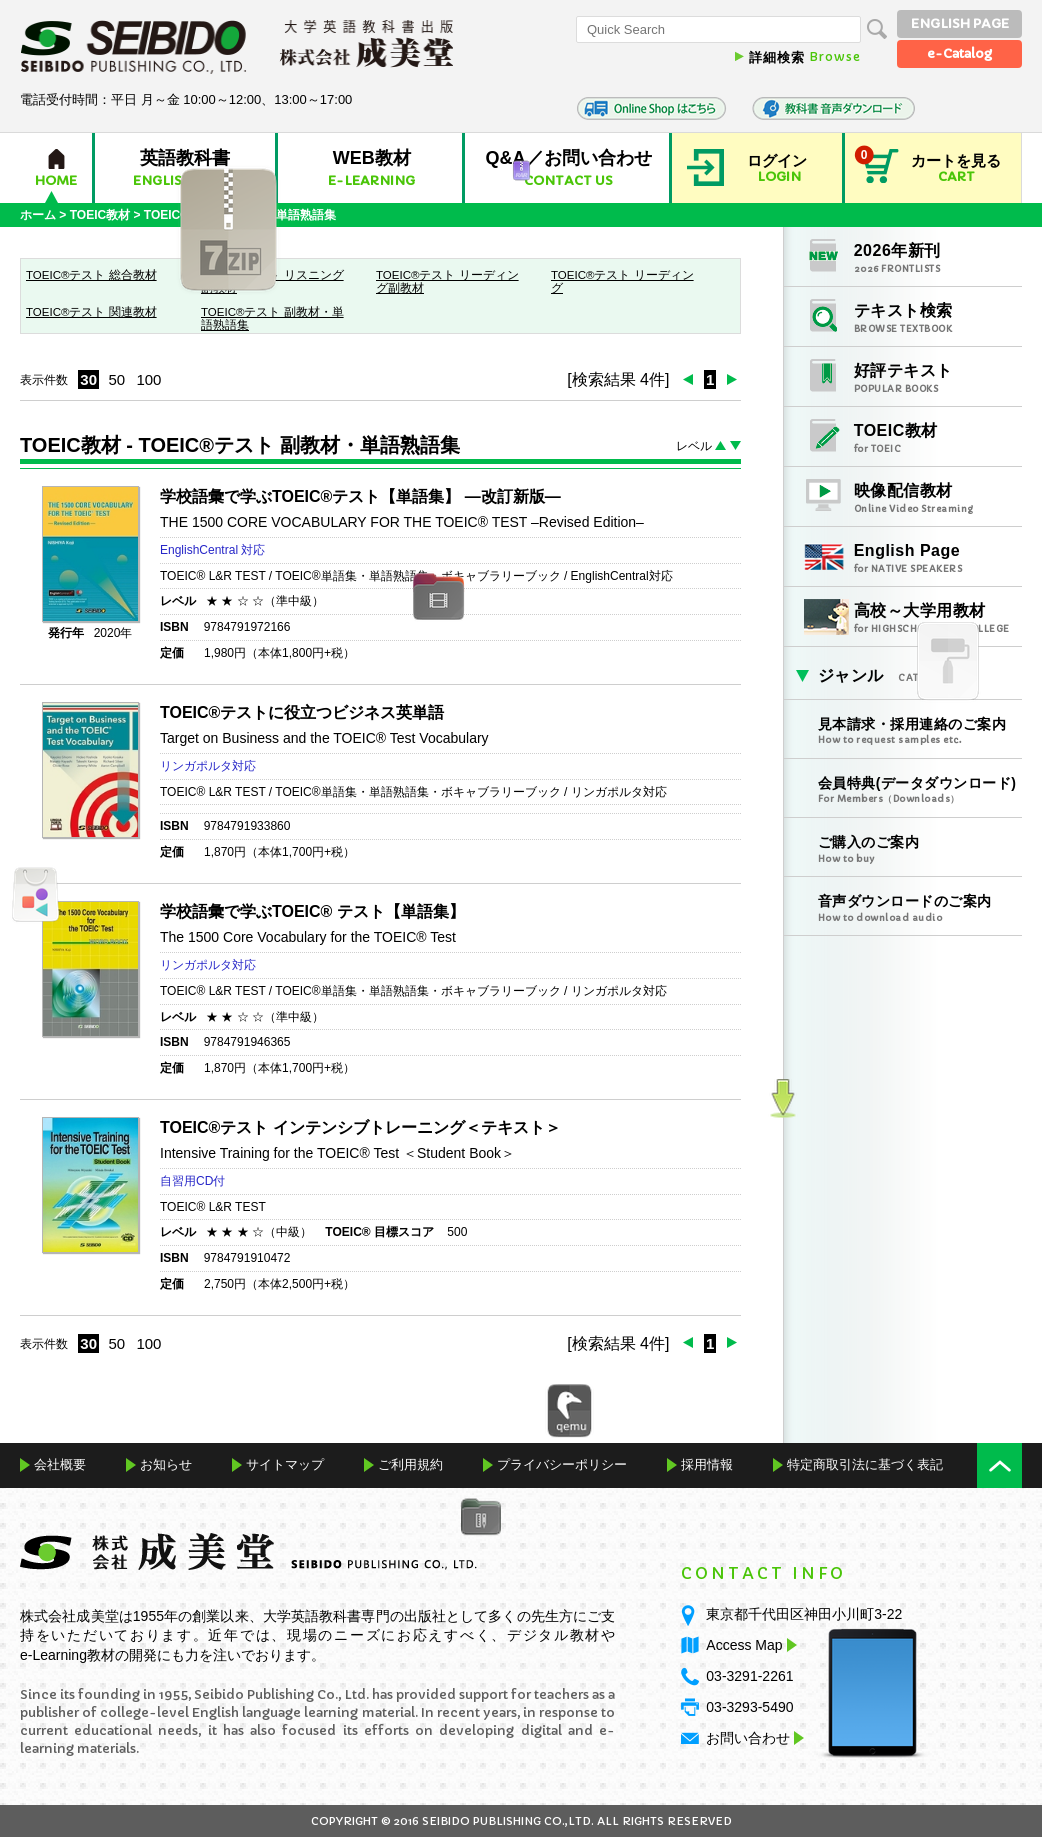 This screenshot has width=1042, height=1837. Describe the element at coordinates (521, 170) in the screenshot. I see `a compressed RAR archive file` at that location.